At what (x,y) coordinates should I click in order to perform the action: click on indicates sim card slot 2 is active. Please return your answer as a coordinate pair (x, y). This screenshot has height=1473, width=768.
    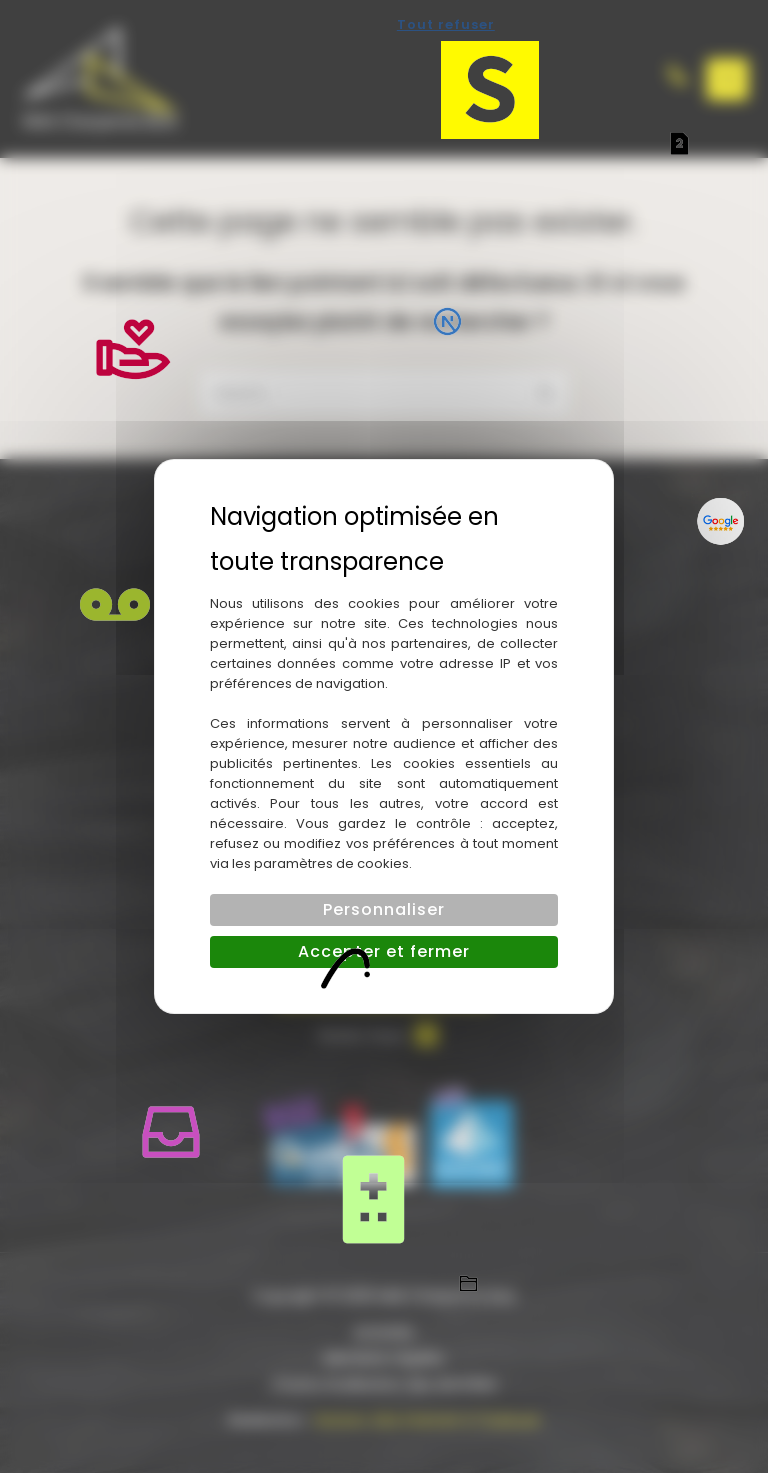
    Looking at the image, I should click on (679, 143).